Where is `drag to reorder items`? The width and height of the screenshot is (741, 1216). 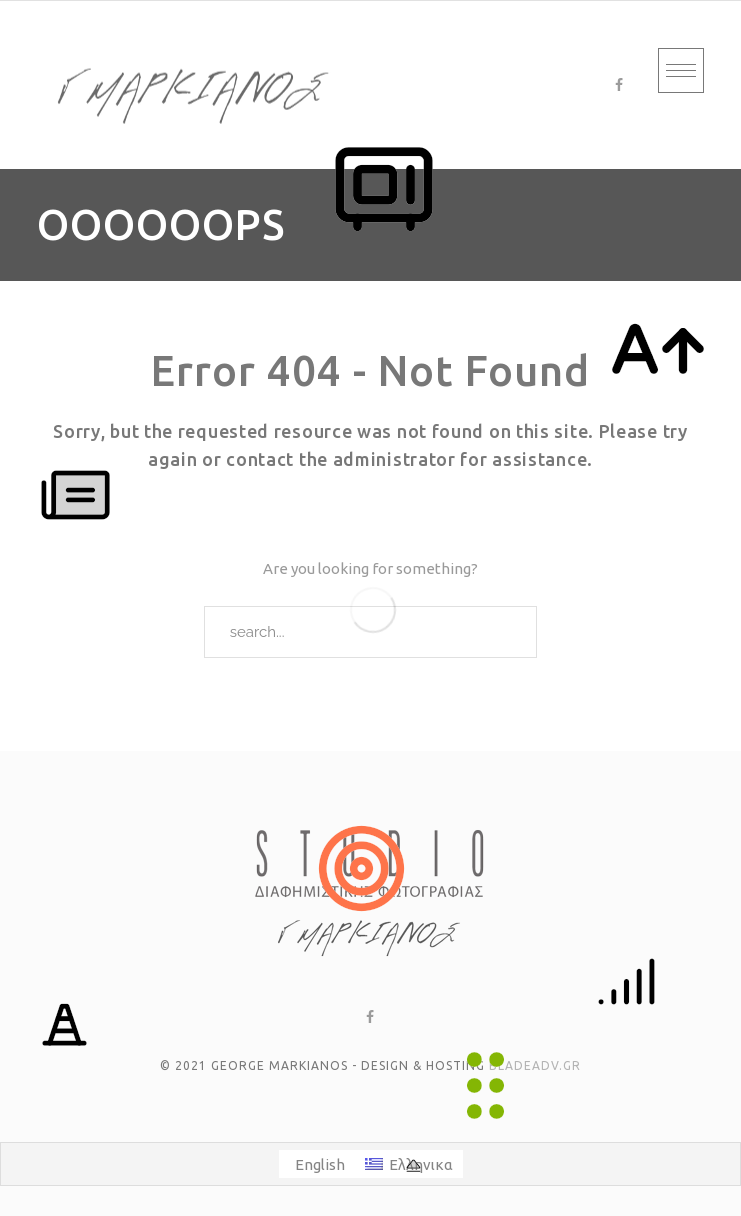
drag to reorder items is located at coordinates (485, 1085).